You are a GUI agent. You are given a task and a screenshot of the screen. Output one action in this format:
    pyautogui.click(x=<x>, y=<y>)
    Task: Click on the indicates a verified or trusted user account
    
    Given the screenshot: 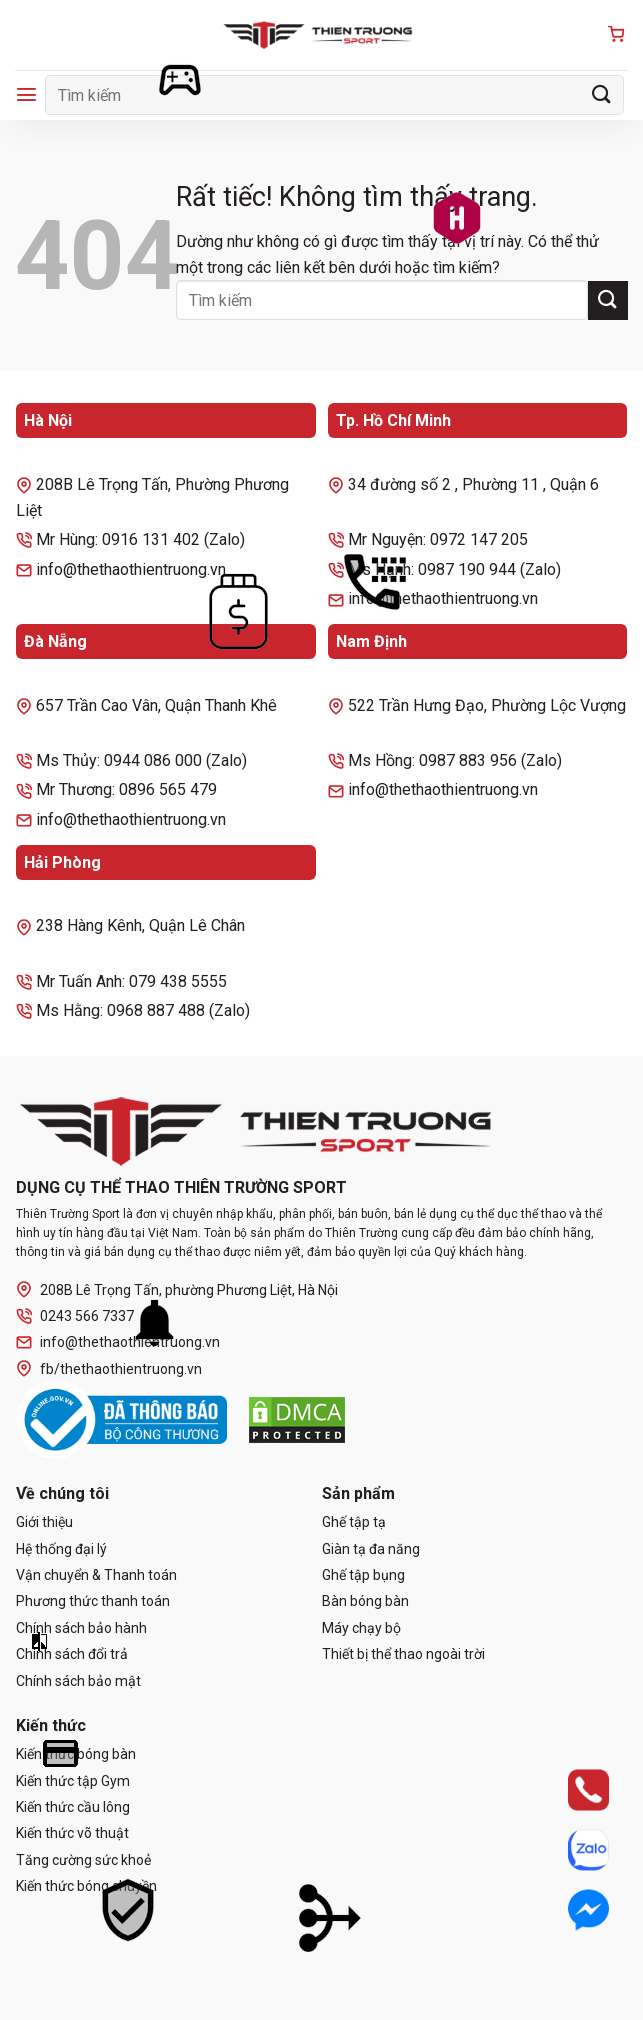 What is the action you would take?
    pyautogui.click(x=128, y=1910)
    